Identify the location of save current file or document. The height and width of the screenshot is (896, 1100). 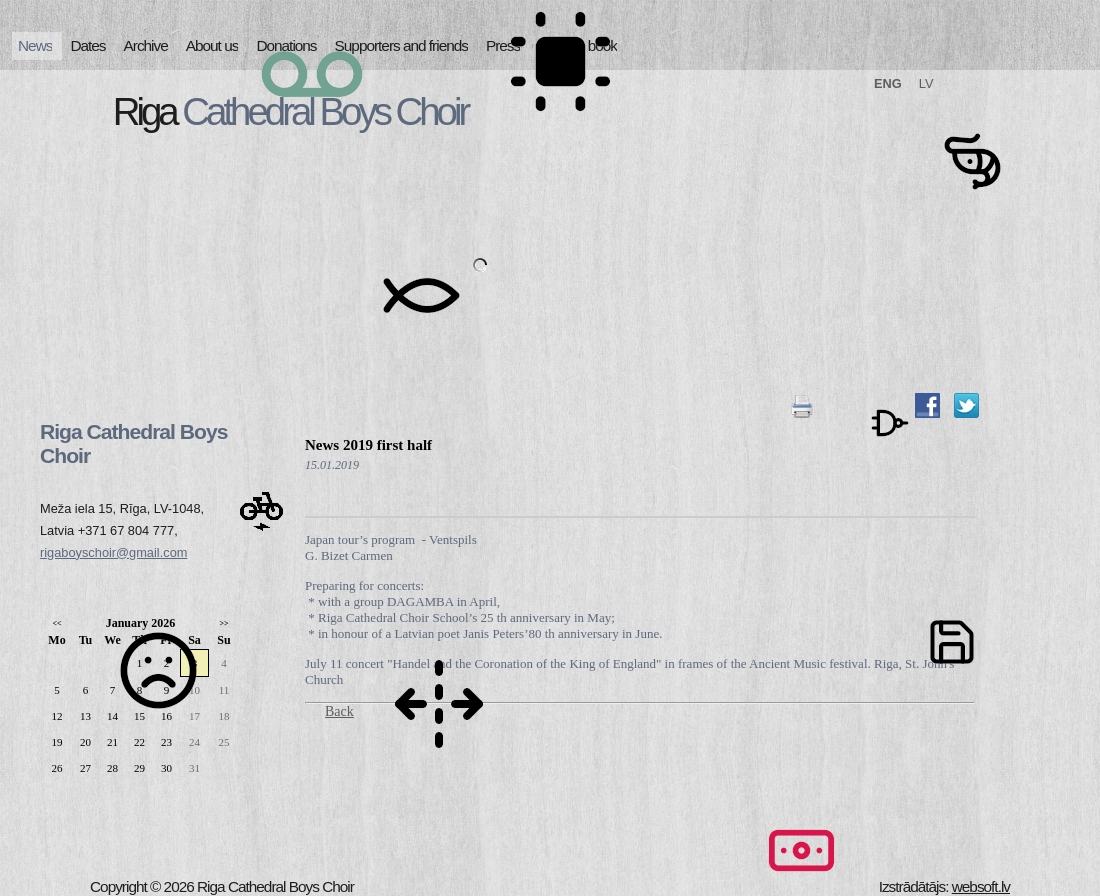
(952, 642).